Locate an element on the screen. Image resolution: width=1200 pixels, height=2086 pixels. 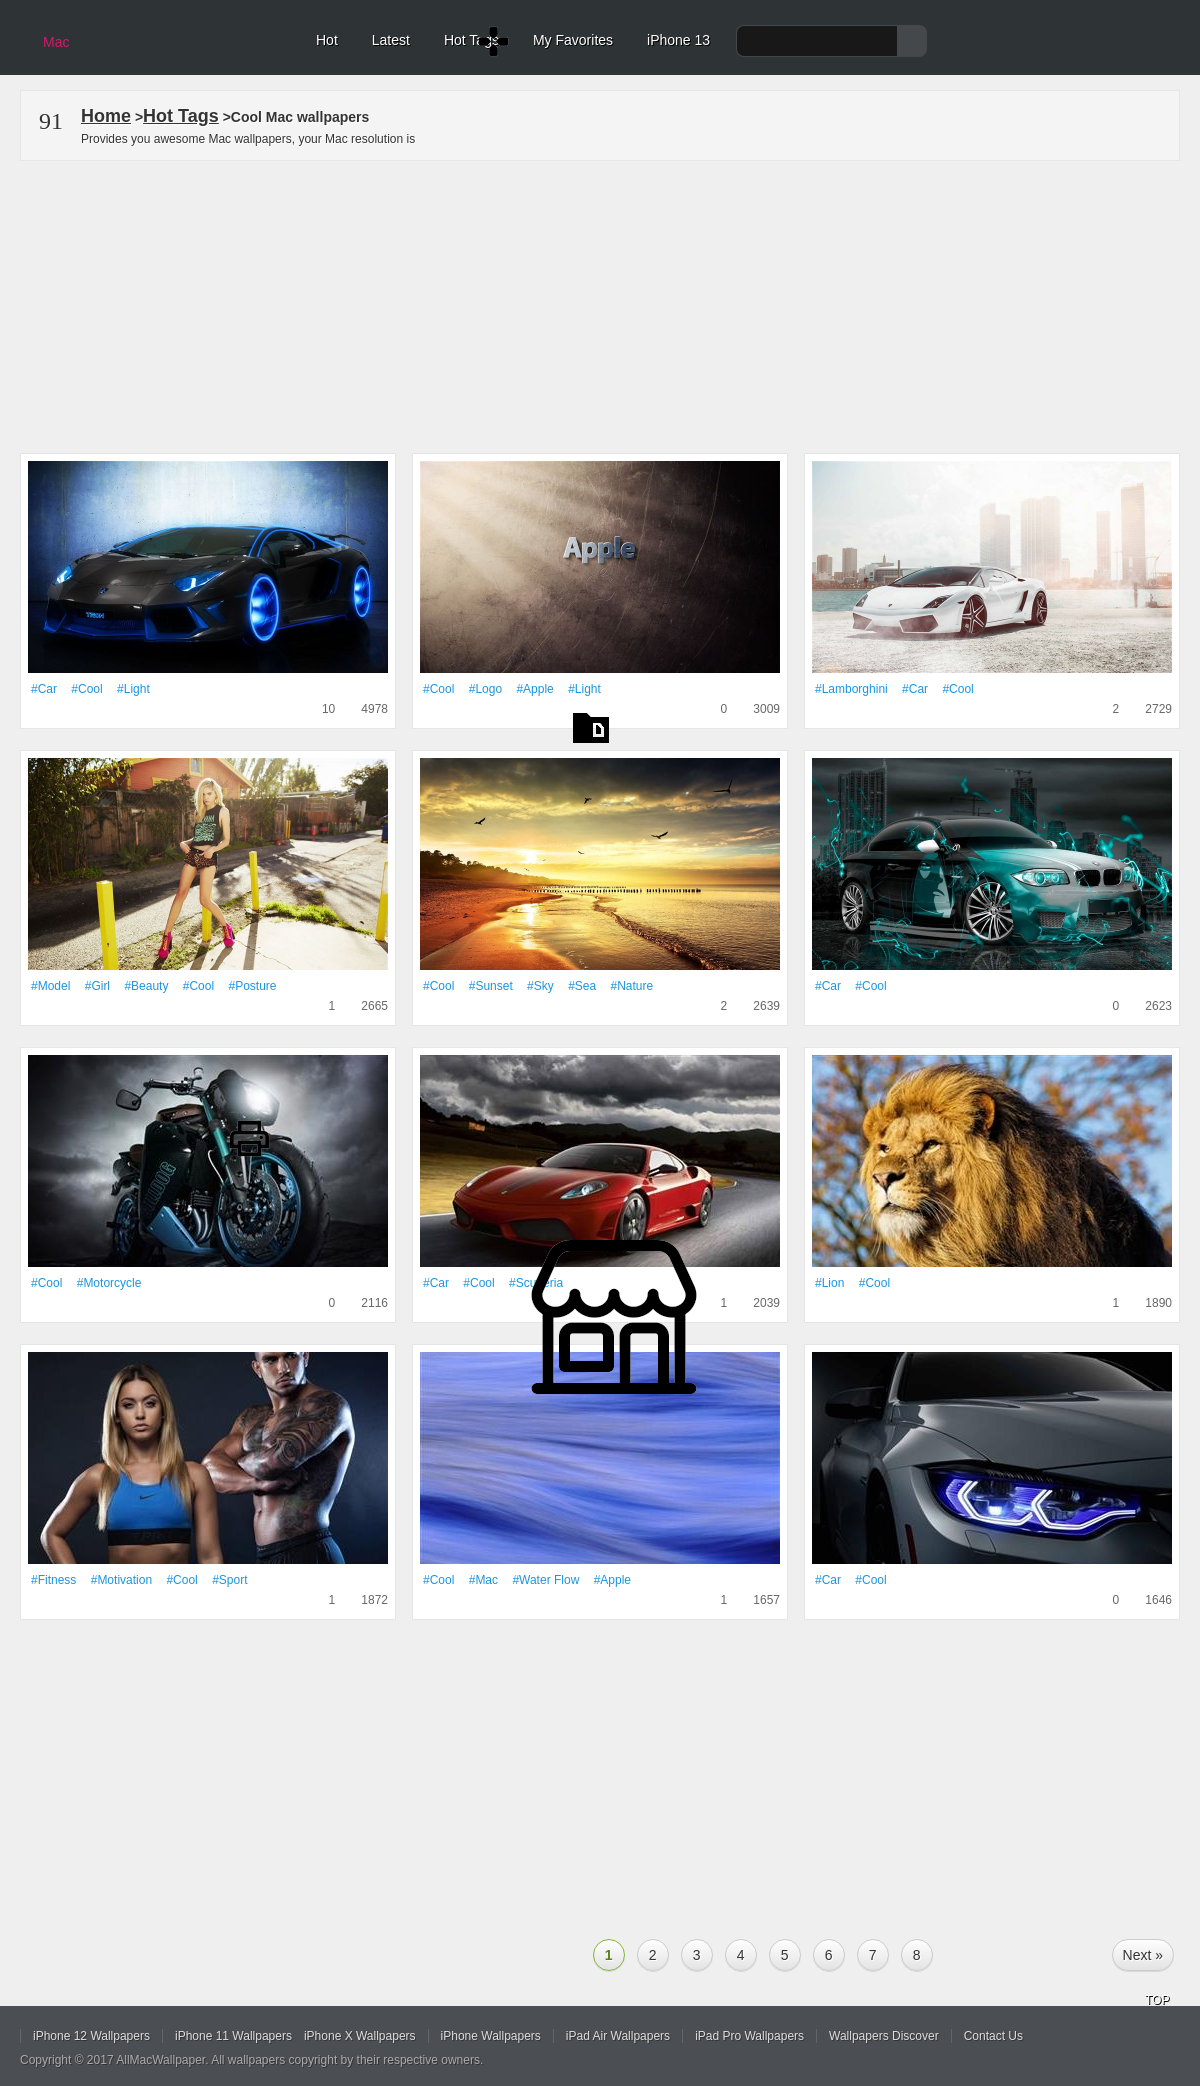
browse or access the store is located at coordinates (614, 1317).